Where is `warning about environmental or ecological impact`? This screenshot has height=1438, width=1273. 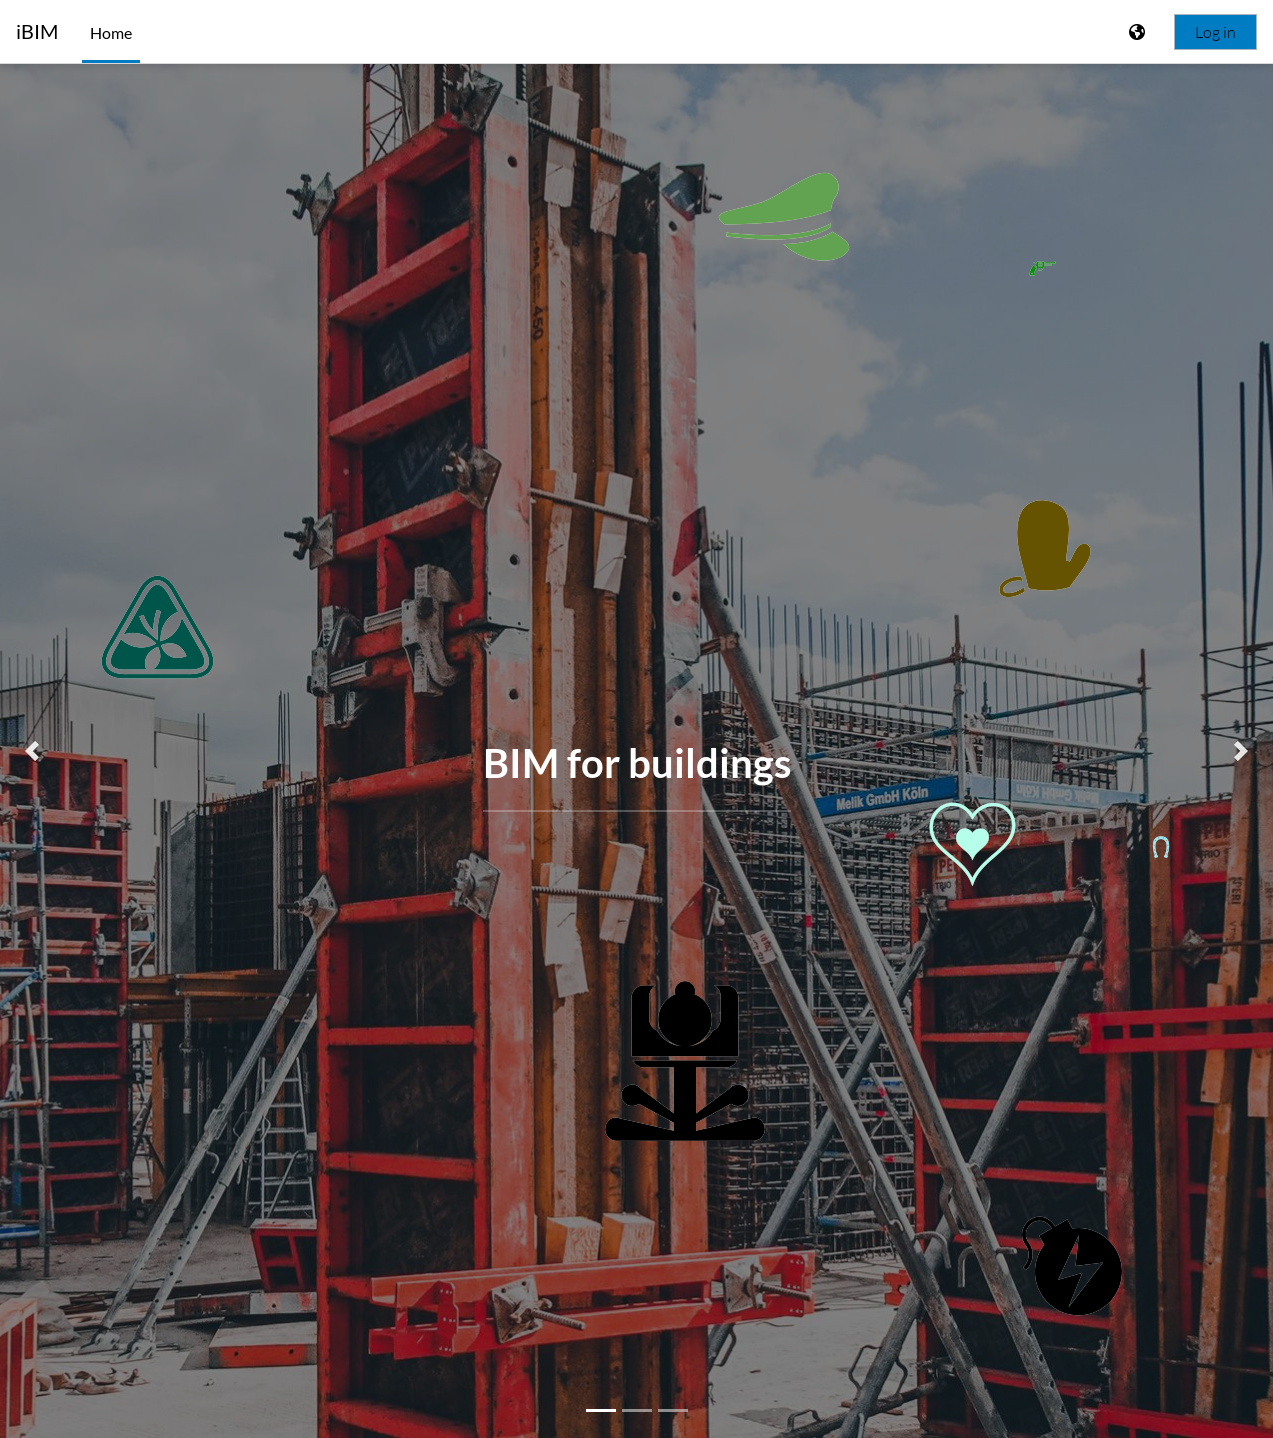 warning about environmental or ecological impact is located at coordinates (157, 632).